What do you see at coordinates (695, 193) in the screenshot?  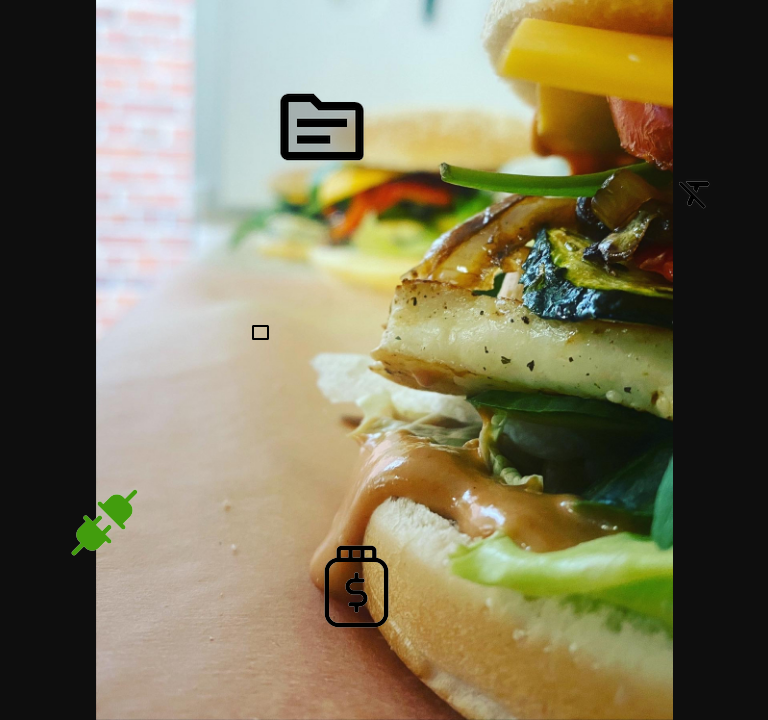 I see `clear text formatting` at bounding box center [695, 193].